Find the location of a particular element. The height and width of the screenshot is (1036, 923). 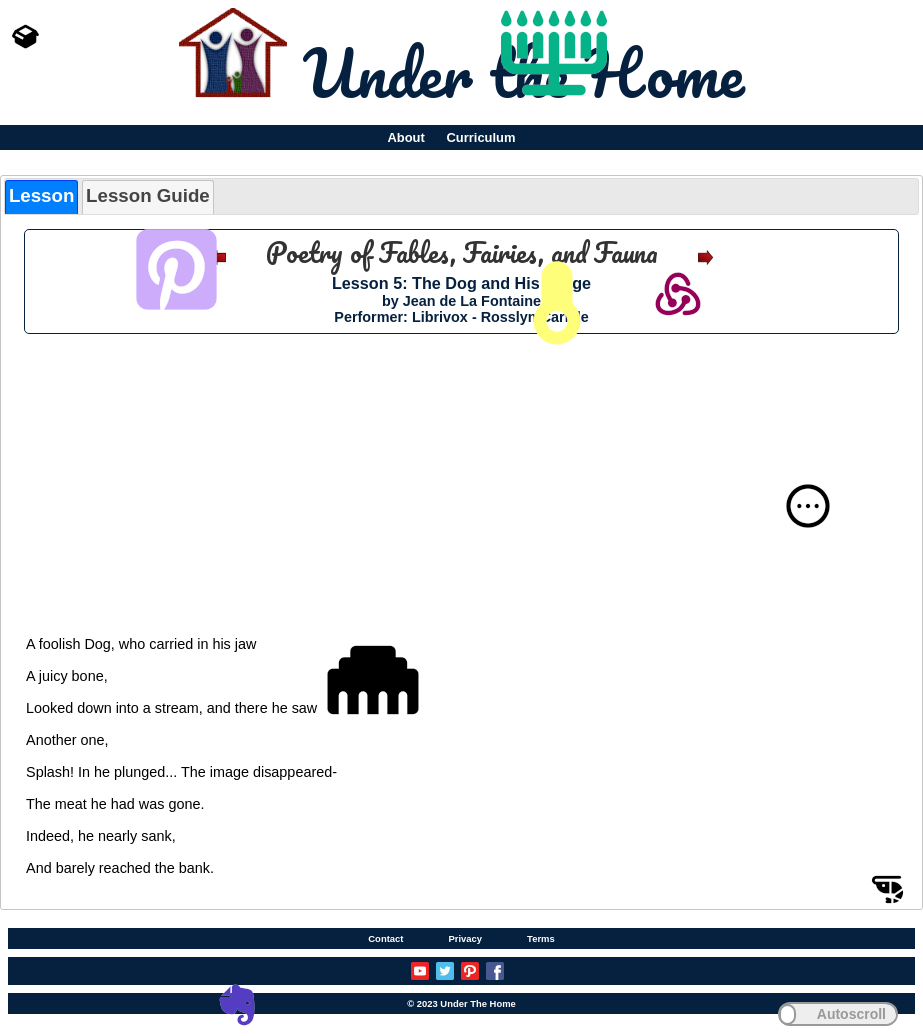

ethernet or wired network connection is located at coordinates (373, 680).